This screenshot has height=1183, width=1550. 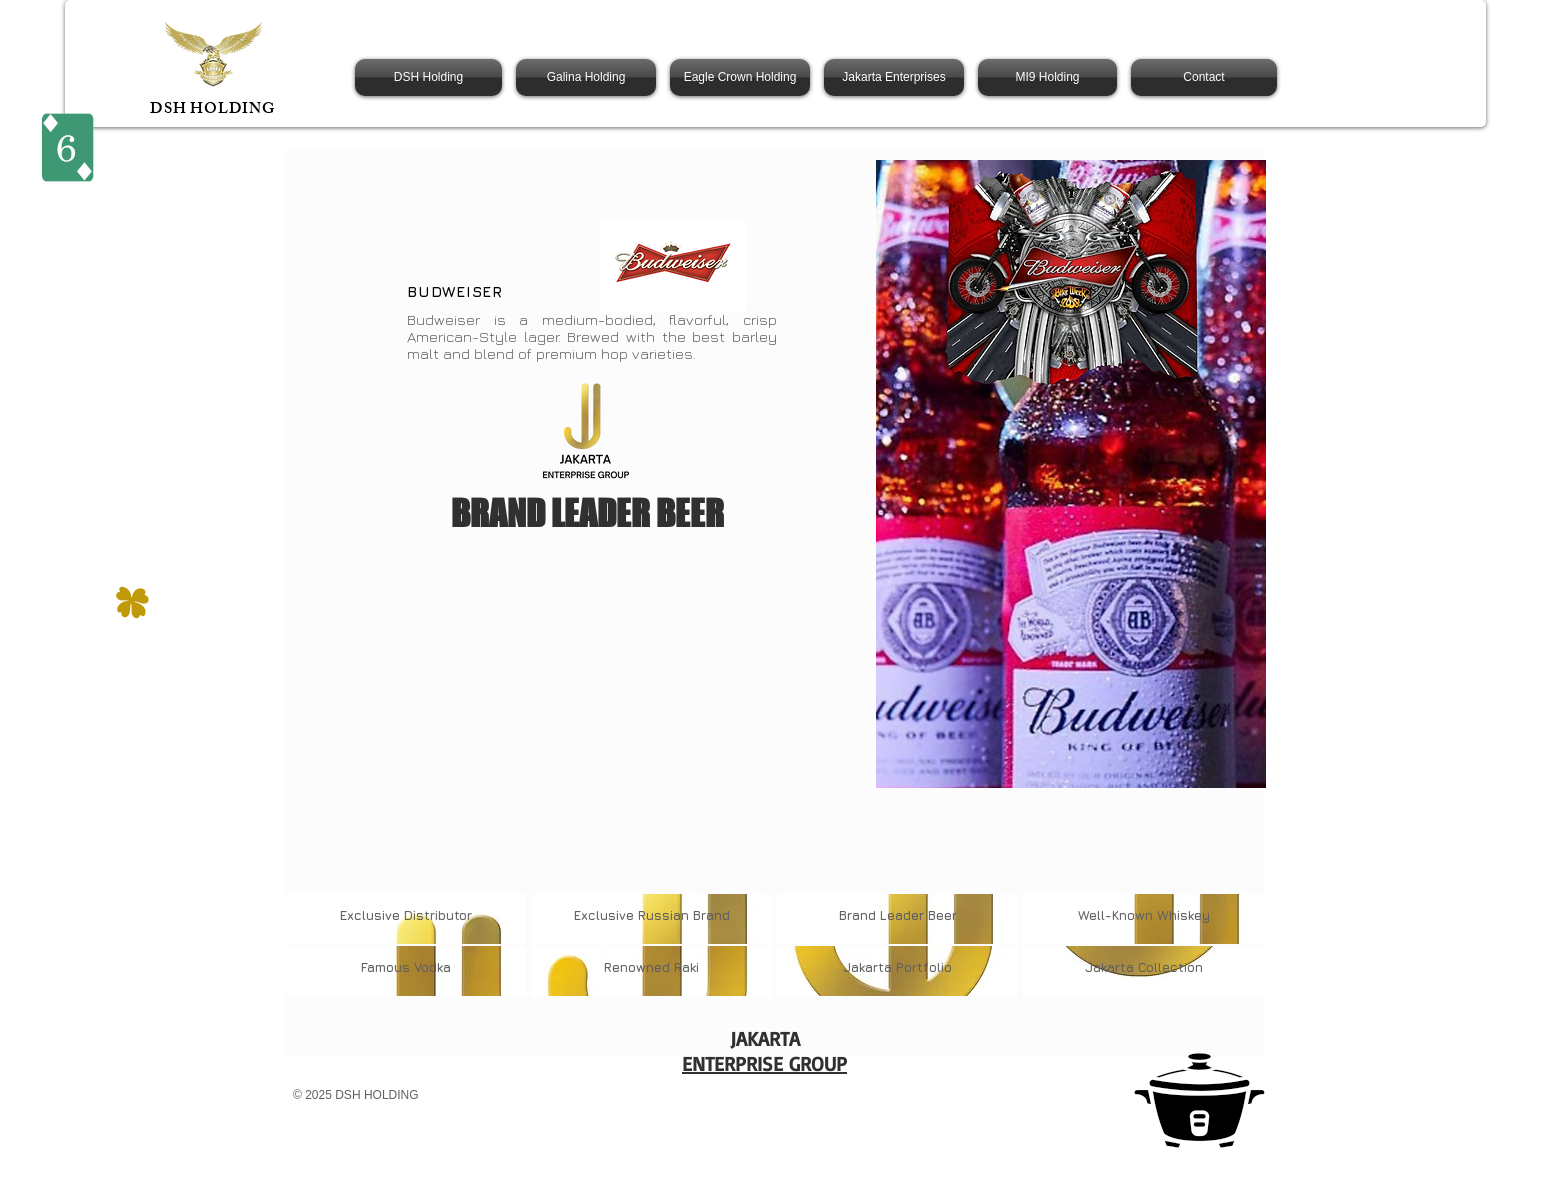 What do you see at coordinates (1199, 1091) in the screenshot?
I see `access rice cooker settings or controls` at bounding box center [1199, 1091].